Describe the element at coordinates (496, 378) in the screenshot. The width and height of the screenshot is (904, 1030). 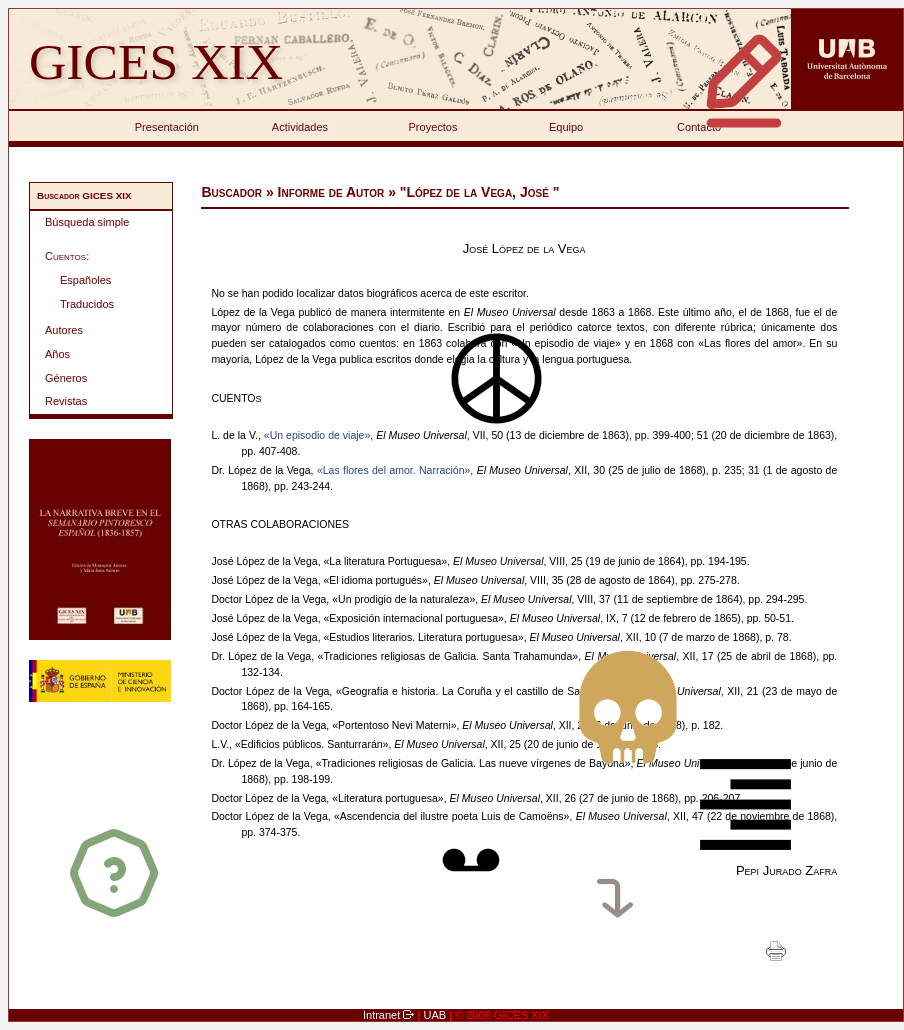
I see `indicates a peaceful or non-violent mode/setting` at that location.